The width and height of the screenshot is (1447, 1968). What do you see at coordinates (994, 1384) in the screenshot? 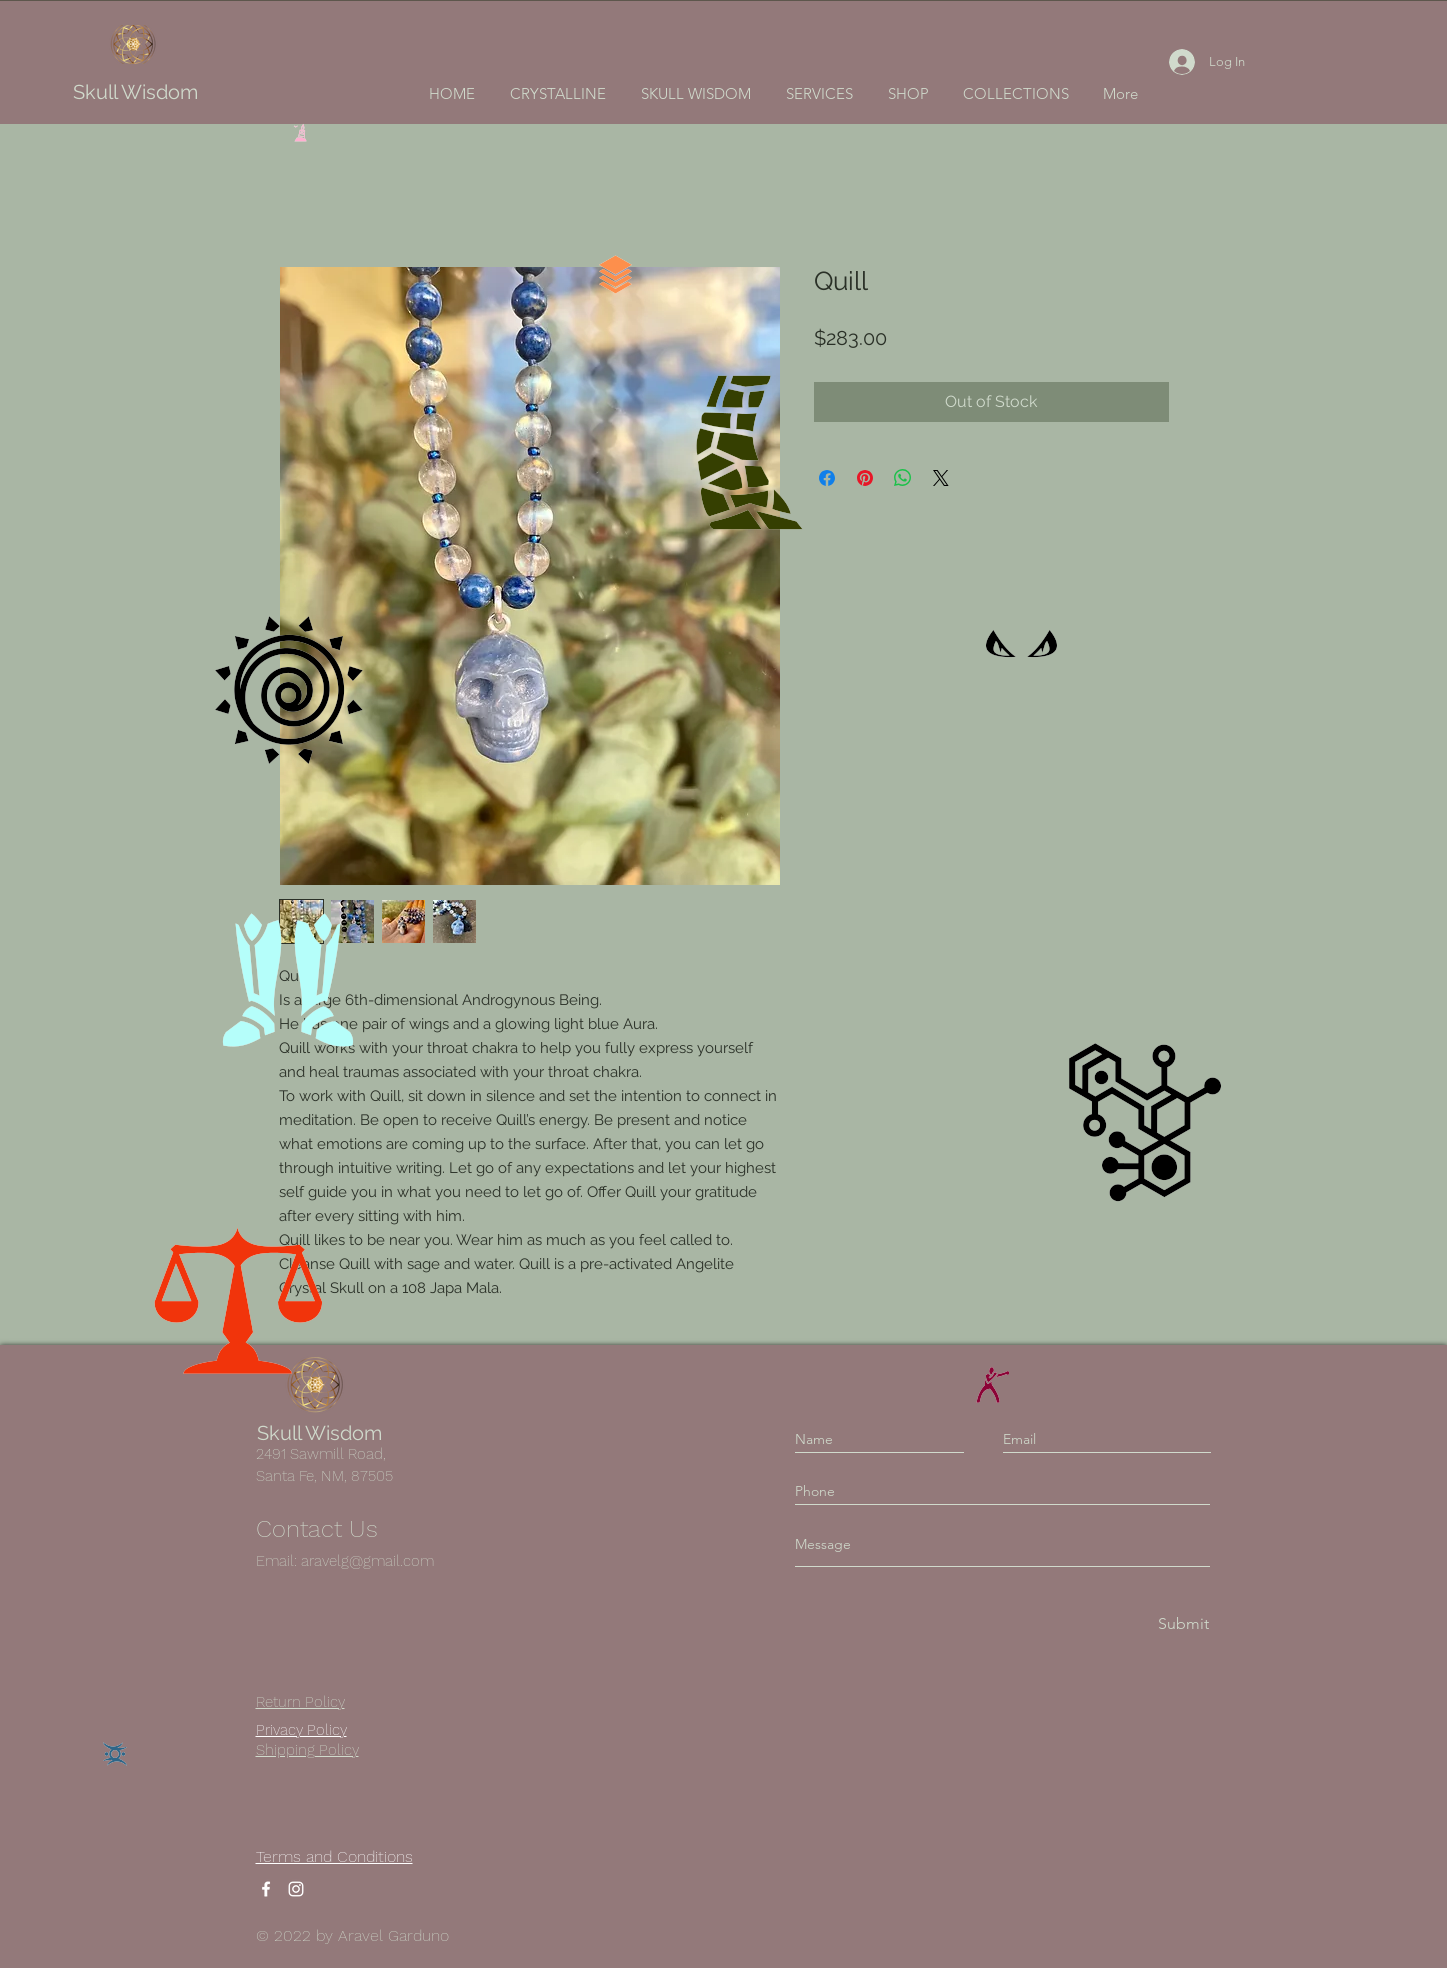
I see `perform a punch attack in a fighting game` at bounding box center [994, 1384].